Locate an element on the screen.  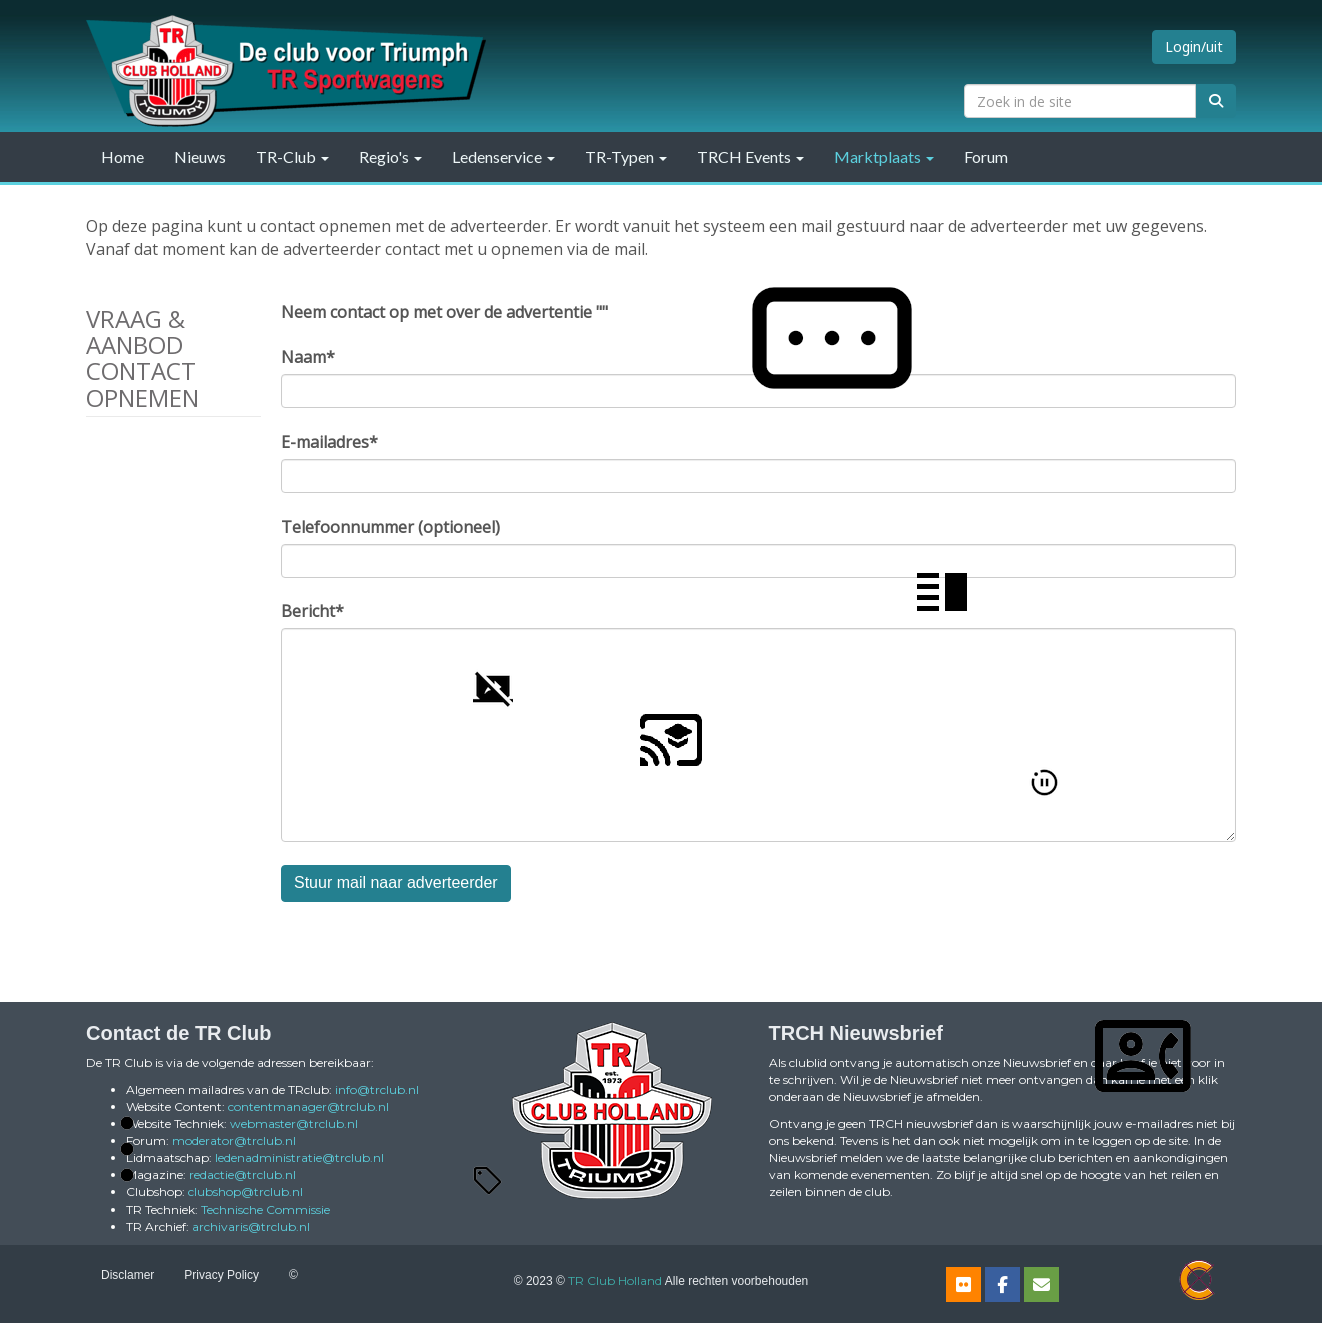
stop sharing your screen is located at coordinates (493, 689).